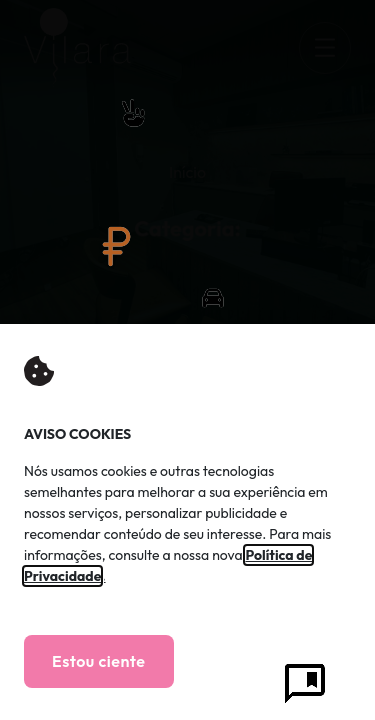 This screenshot has width=375, height=720. What do you see at coordinates (213, 298) in the screenshot?
I see `select car or automobile option` at bounding box center [213, 298].